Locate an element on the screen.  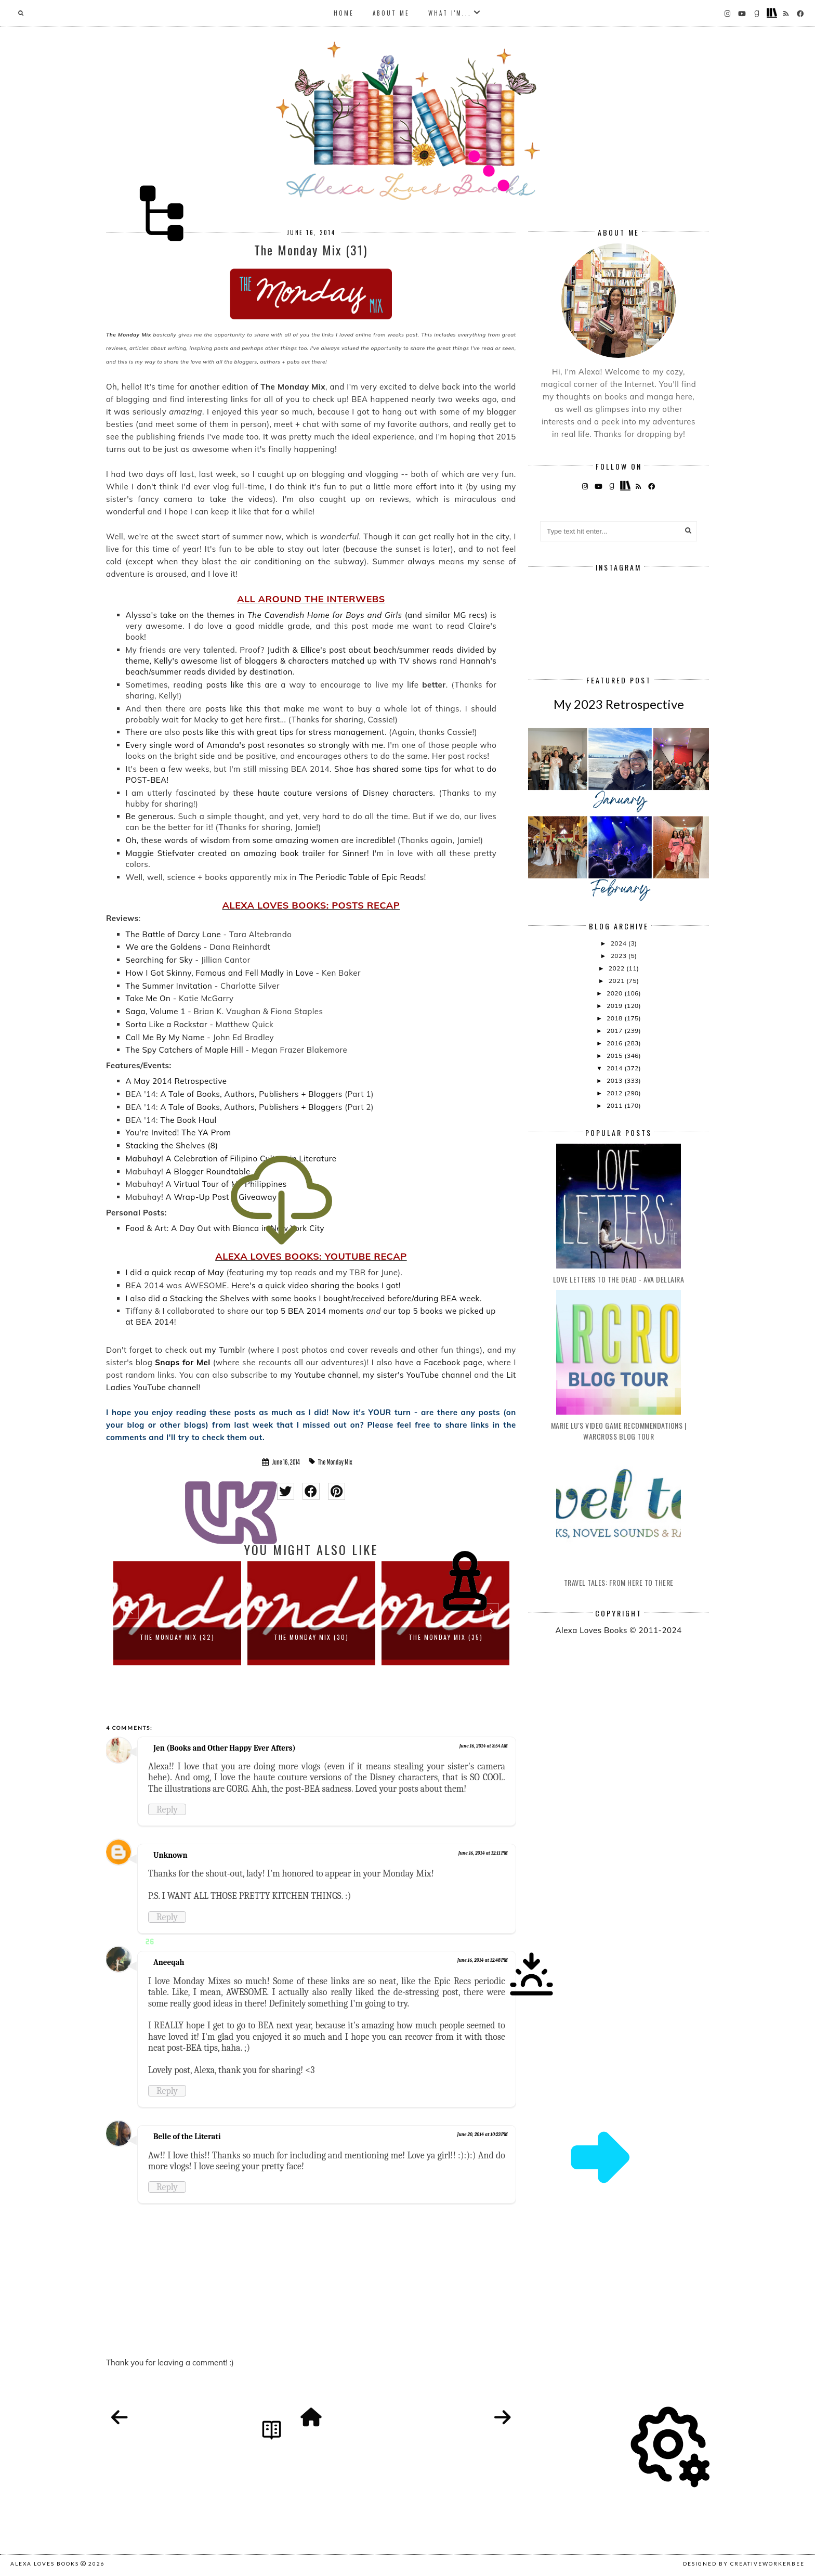
view hierarchical folder structure is located at coordinates (160, 213).